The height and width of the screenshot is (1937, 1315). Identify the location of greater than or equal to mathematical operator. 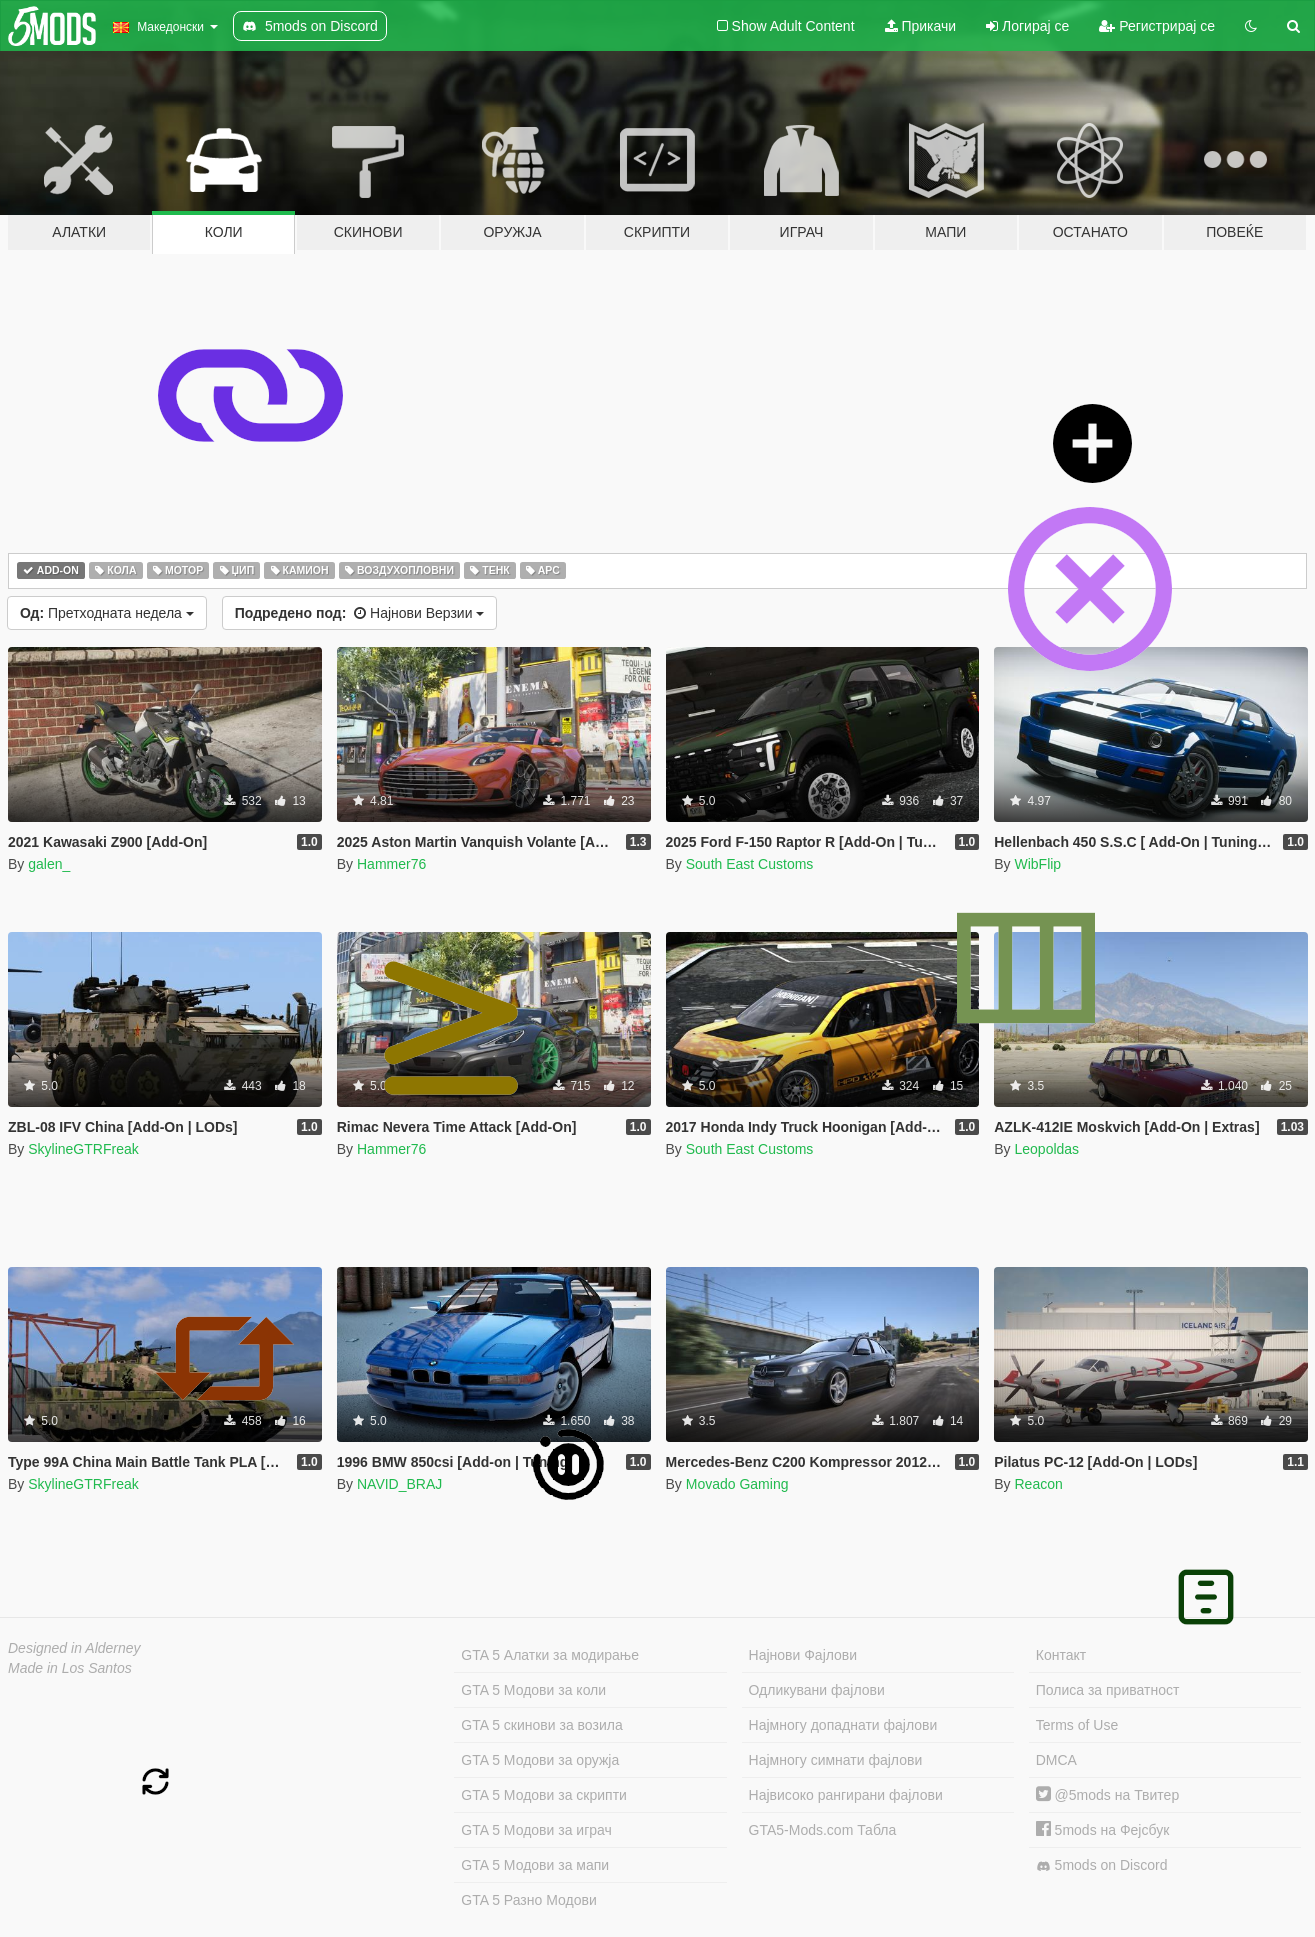
(448, 1031).